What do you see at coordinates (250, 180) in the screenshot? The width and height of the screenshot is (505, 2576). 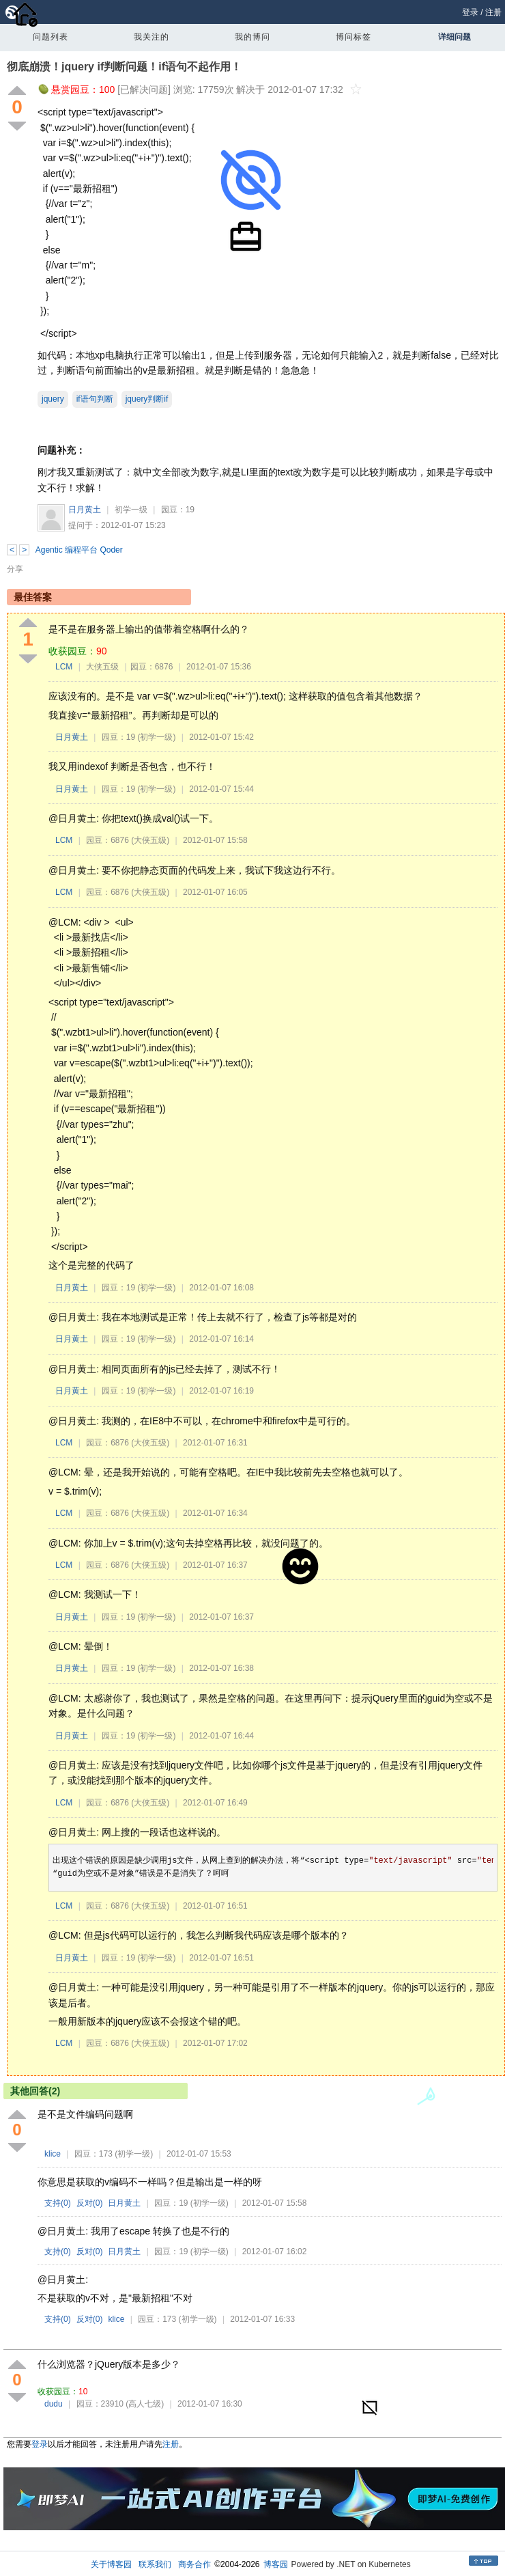 I see `disable email or mention notifications` at bounding box center [250, 180].